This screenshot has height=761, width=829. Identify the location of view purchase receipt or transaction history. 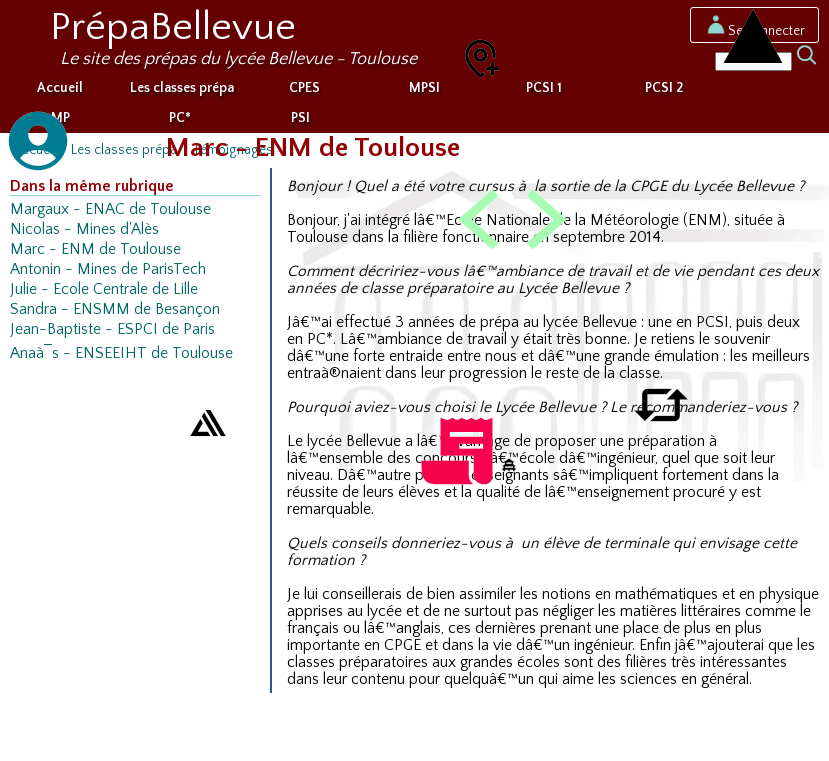
(457, 451).